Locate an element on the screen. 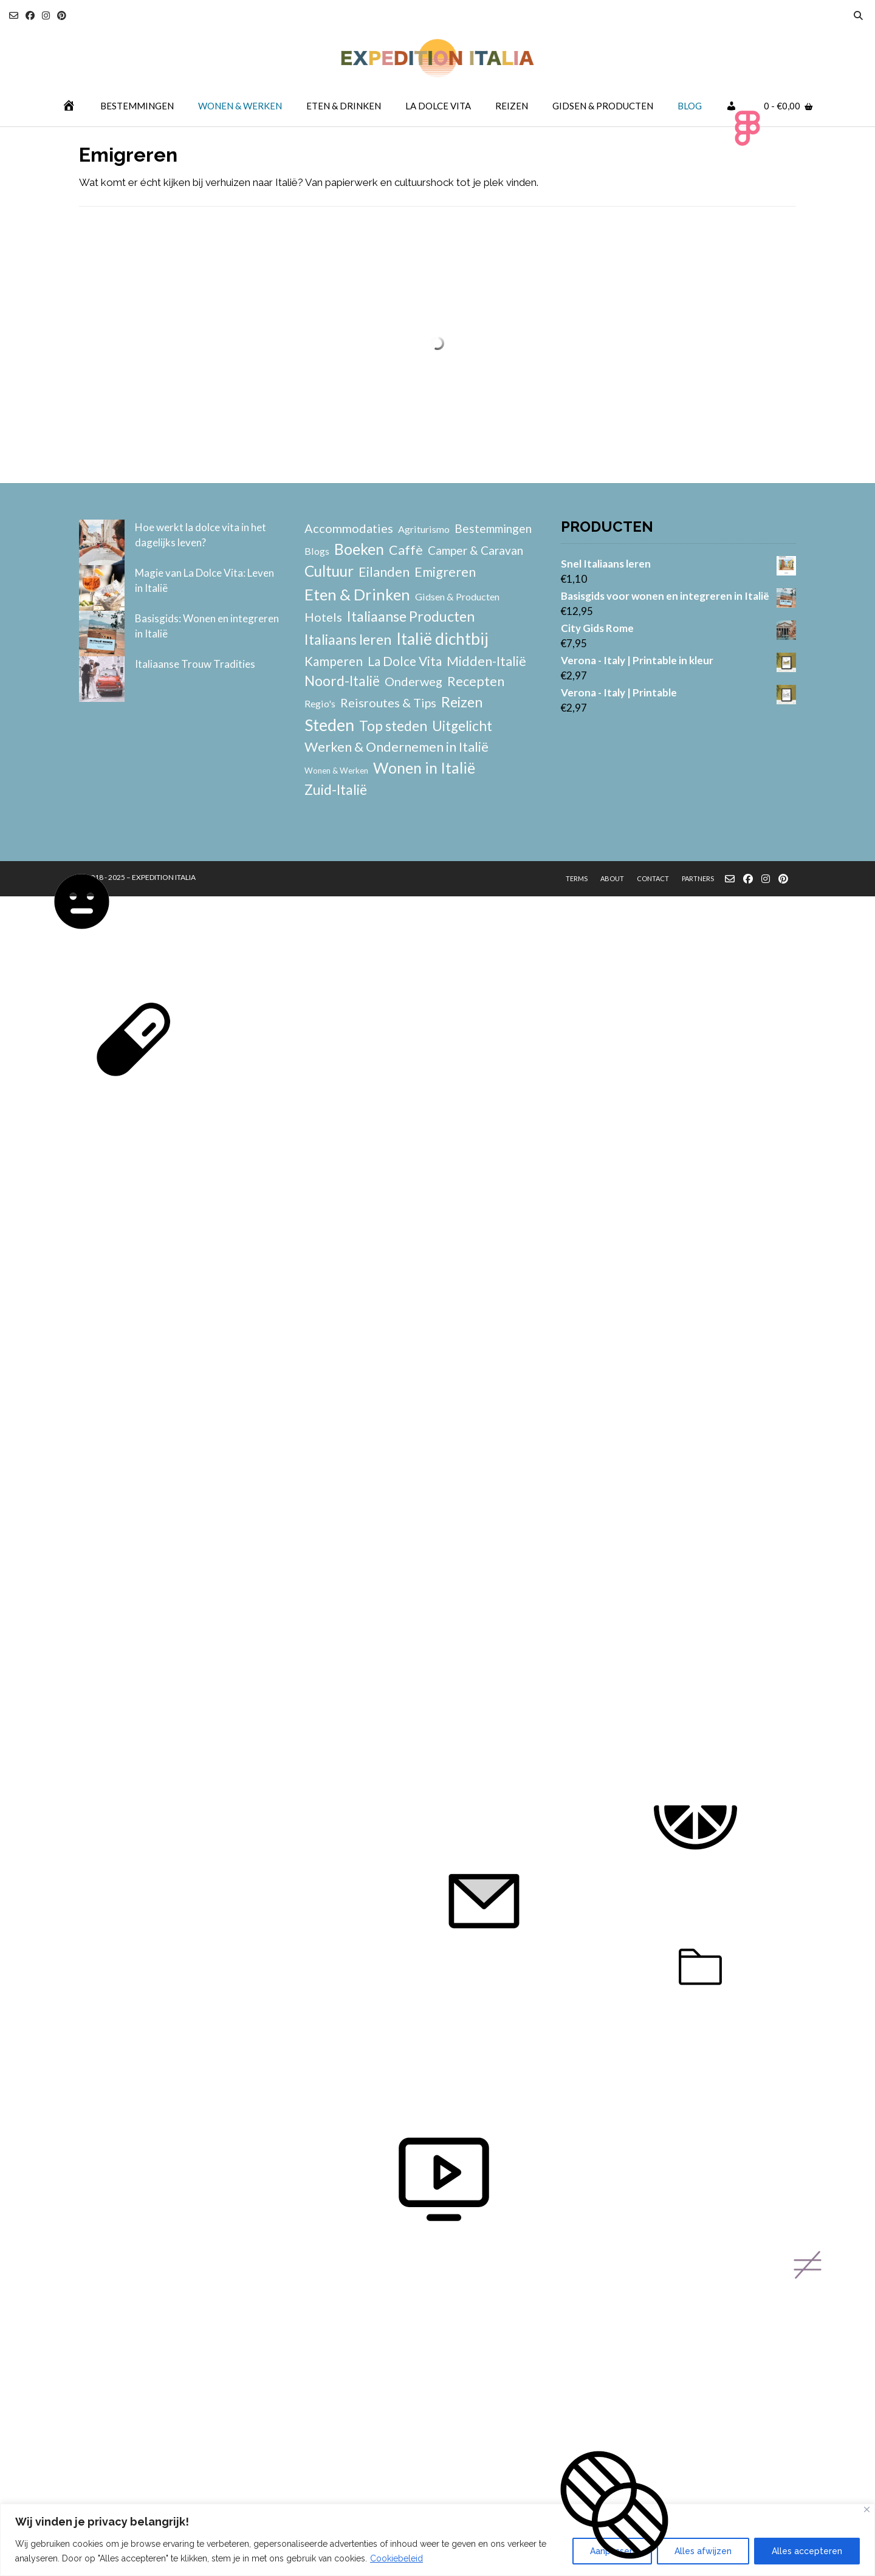  indicates values are not equal or mismatched is located at coordinates (808, 2265).